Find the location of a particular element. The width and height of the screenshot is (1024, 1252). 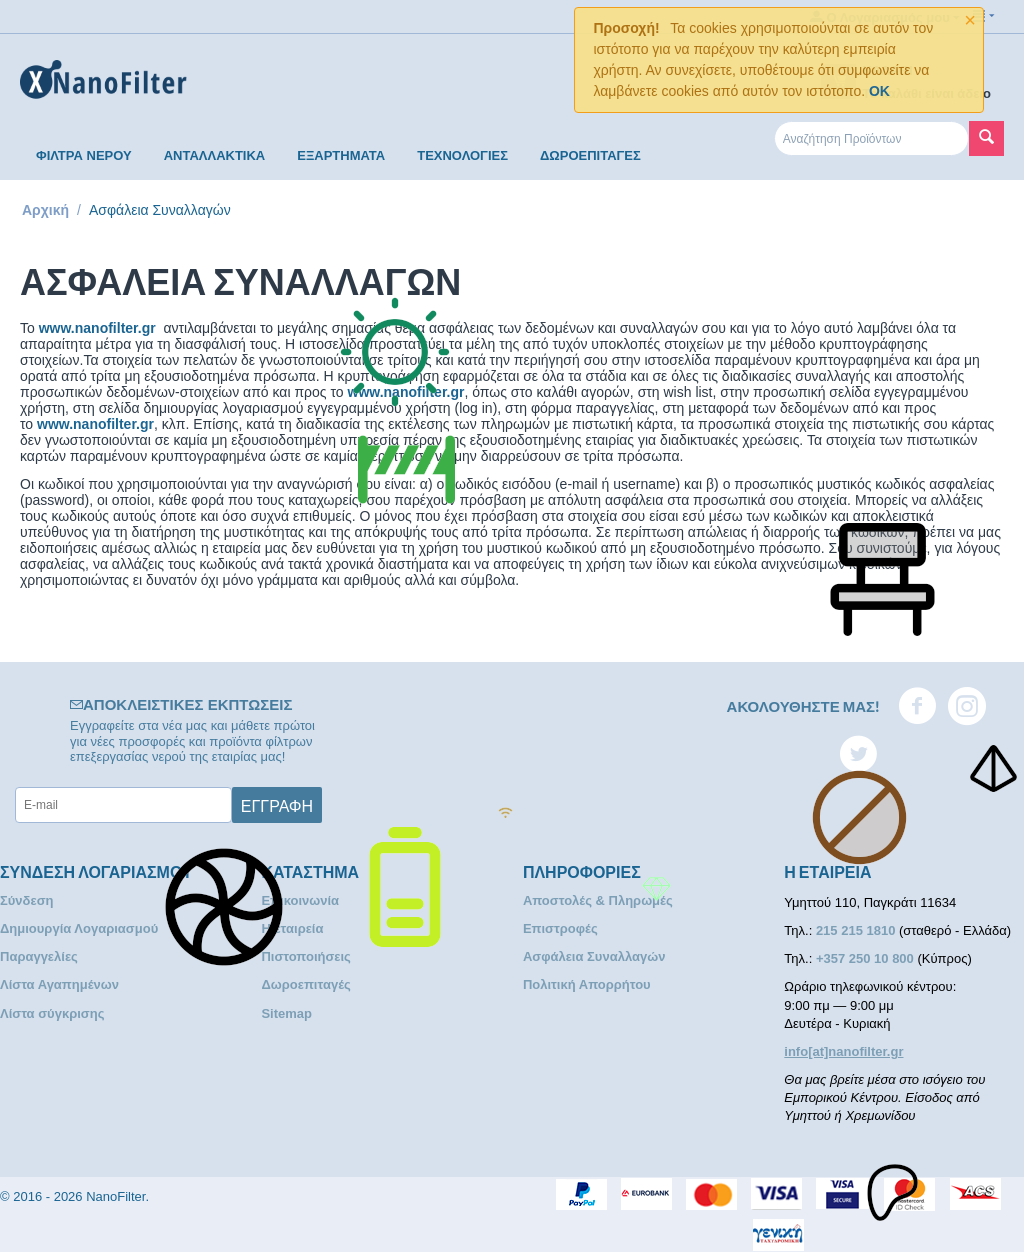

visit patreon page is located at coordinates (890, 1191).